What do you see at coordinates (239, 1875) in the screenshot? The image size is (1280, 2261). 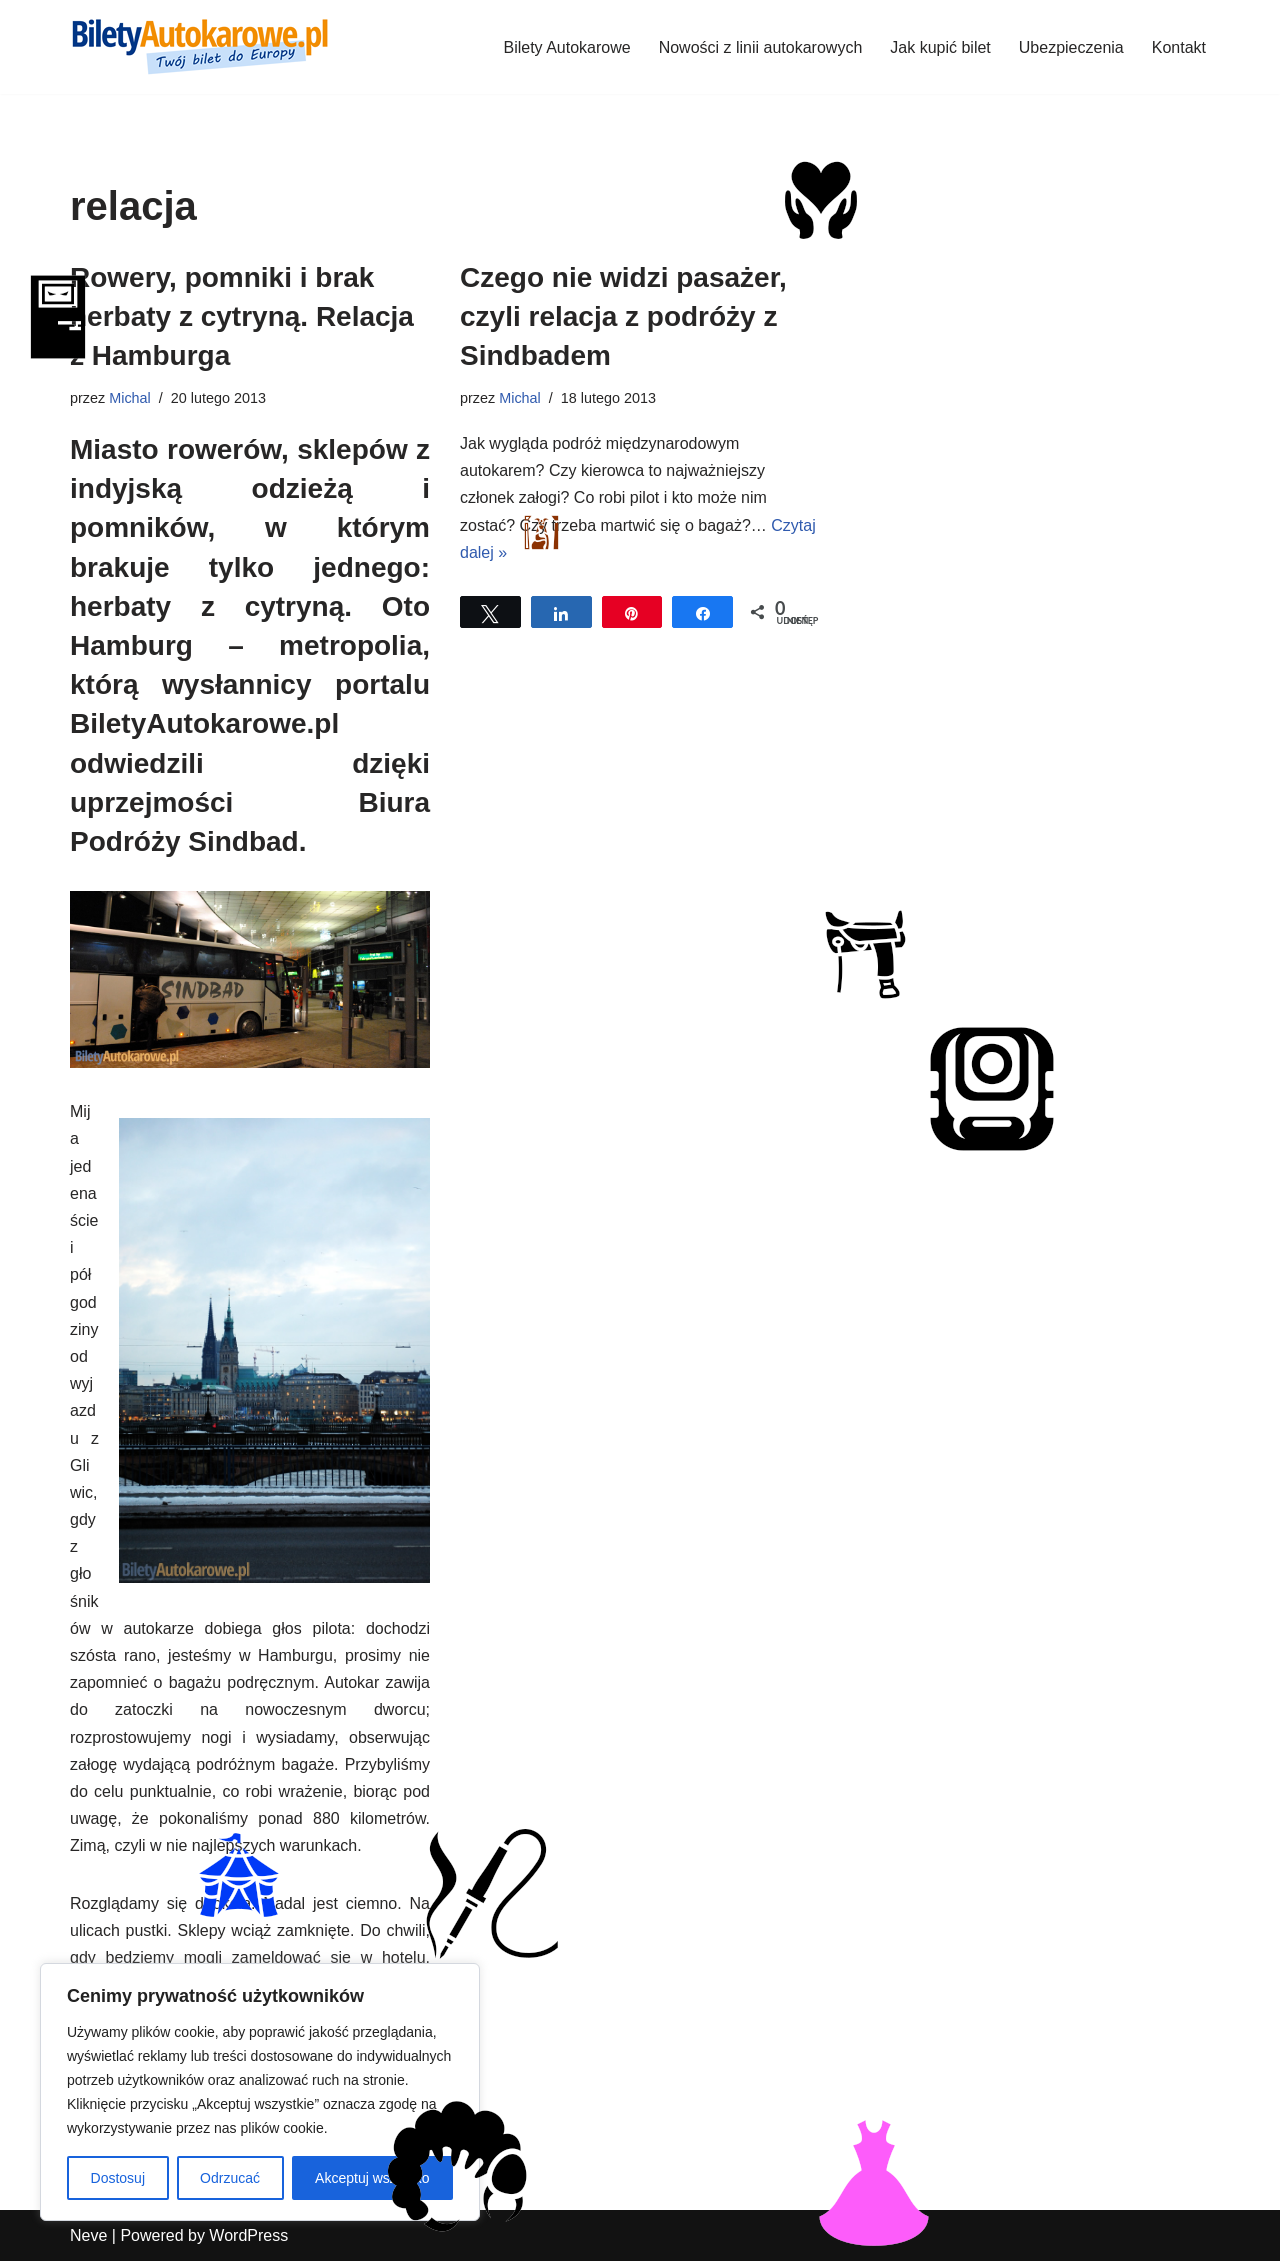 I see `access medieval or festival-themed game content` at bounding box center [239, 1875].